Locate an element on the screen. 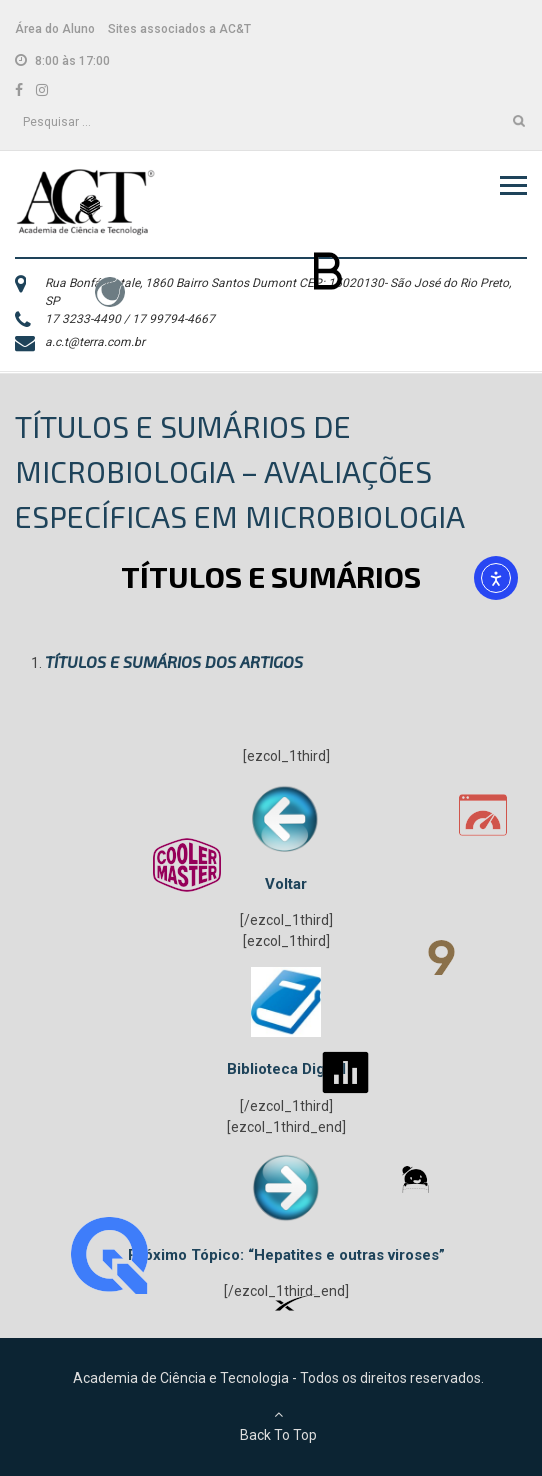 Image resolution: width=542 pixels, height=1476 pixels. open Google PageSpeed Insights is located at coordinates (483, 815).